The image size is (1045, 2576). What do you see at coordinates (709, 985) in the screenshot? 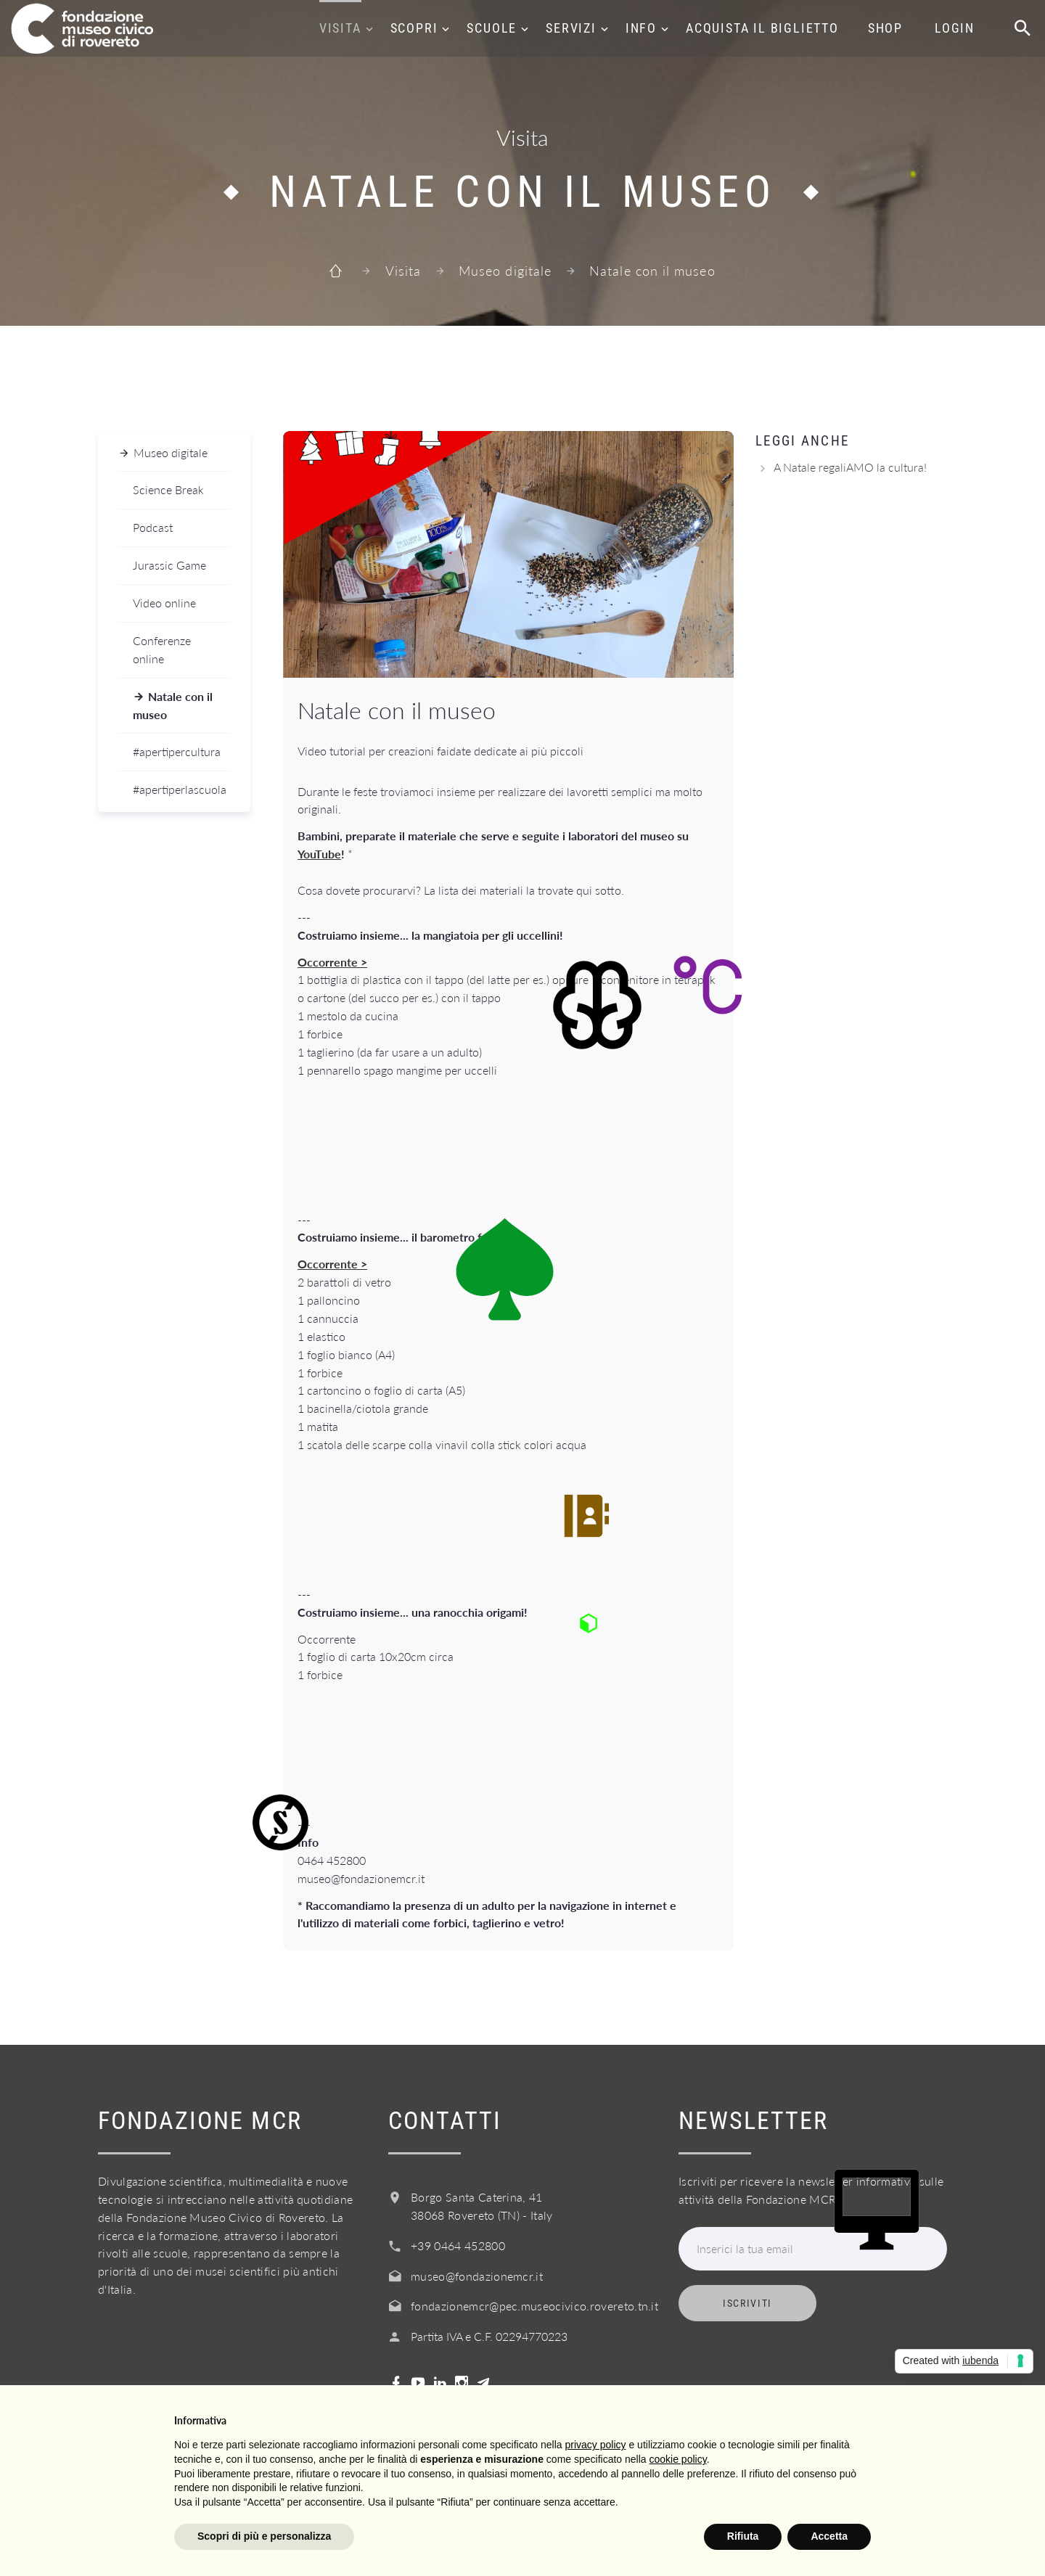
I see `indicates temperature displayed in celsius` at bounding box center [709, 985].